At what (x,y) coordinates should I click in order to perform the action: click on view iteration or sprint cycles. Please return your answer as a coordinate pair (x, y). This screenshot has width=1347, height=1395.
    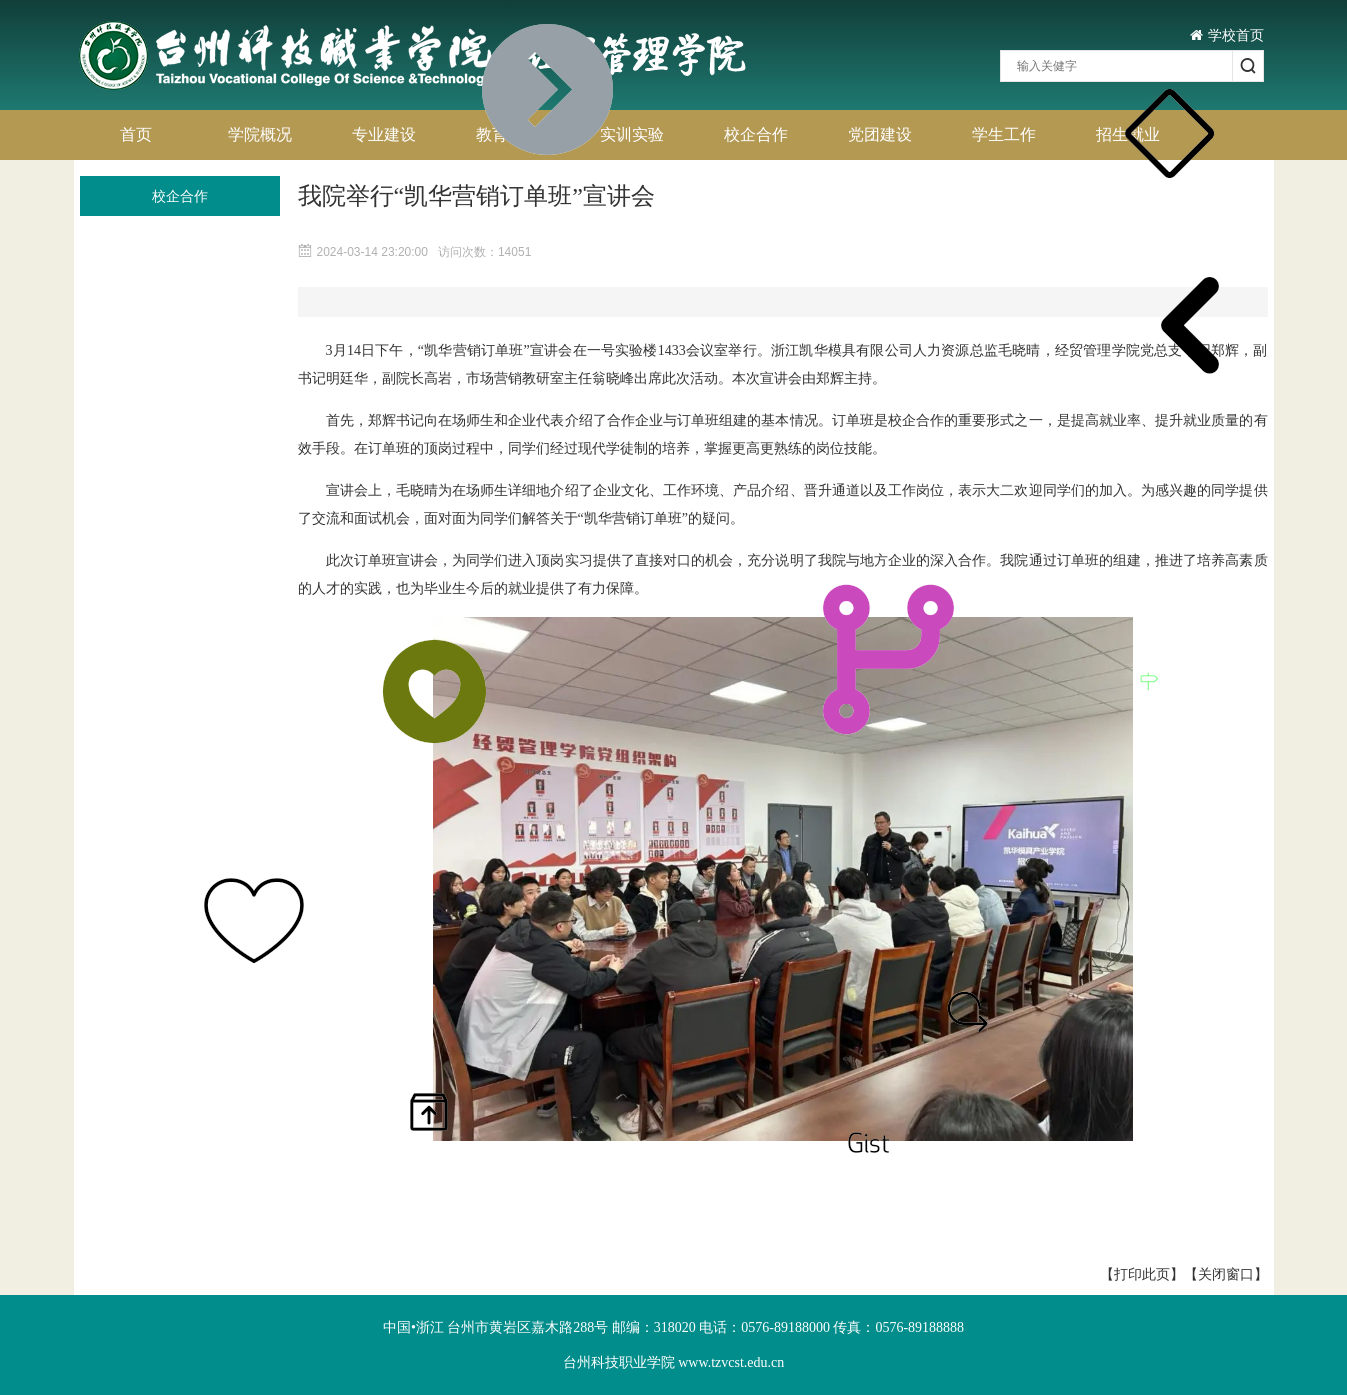
    Looking at the image, I should click on (967, 1011).